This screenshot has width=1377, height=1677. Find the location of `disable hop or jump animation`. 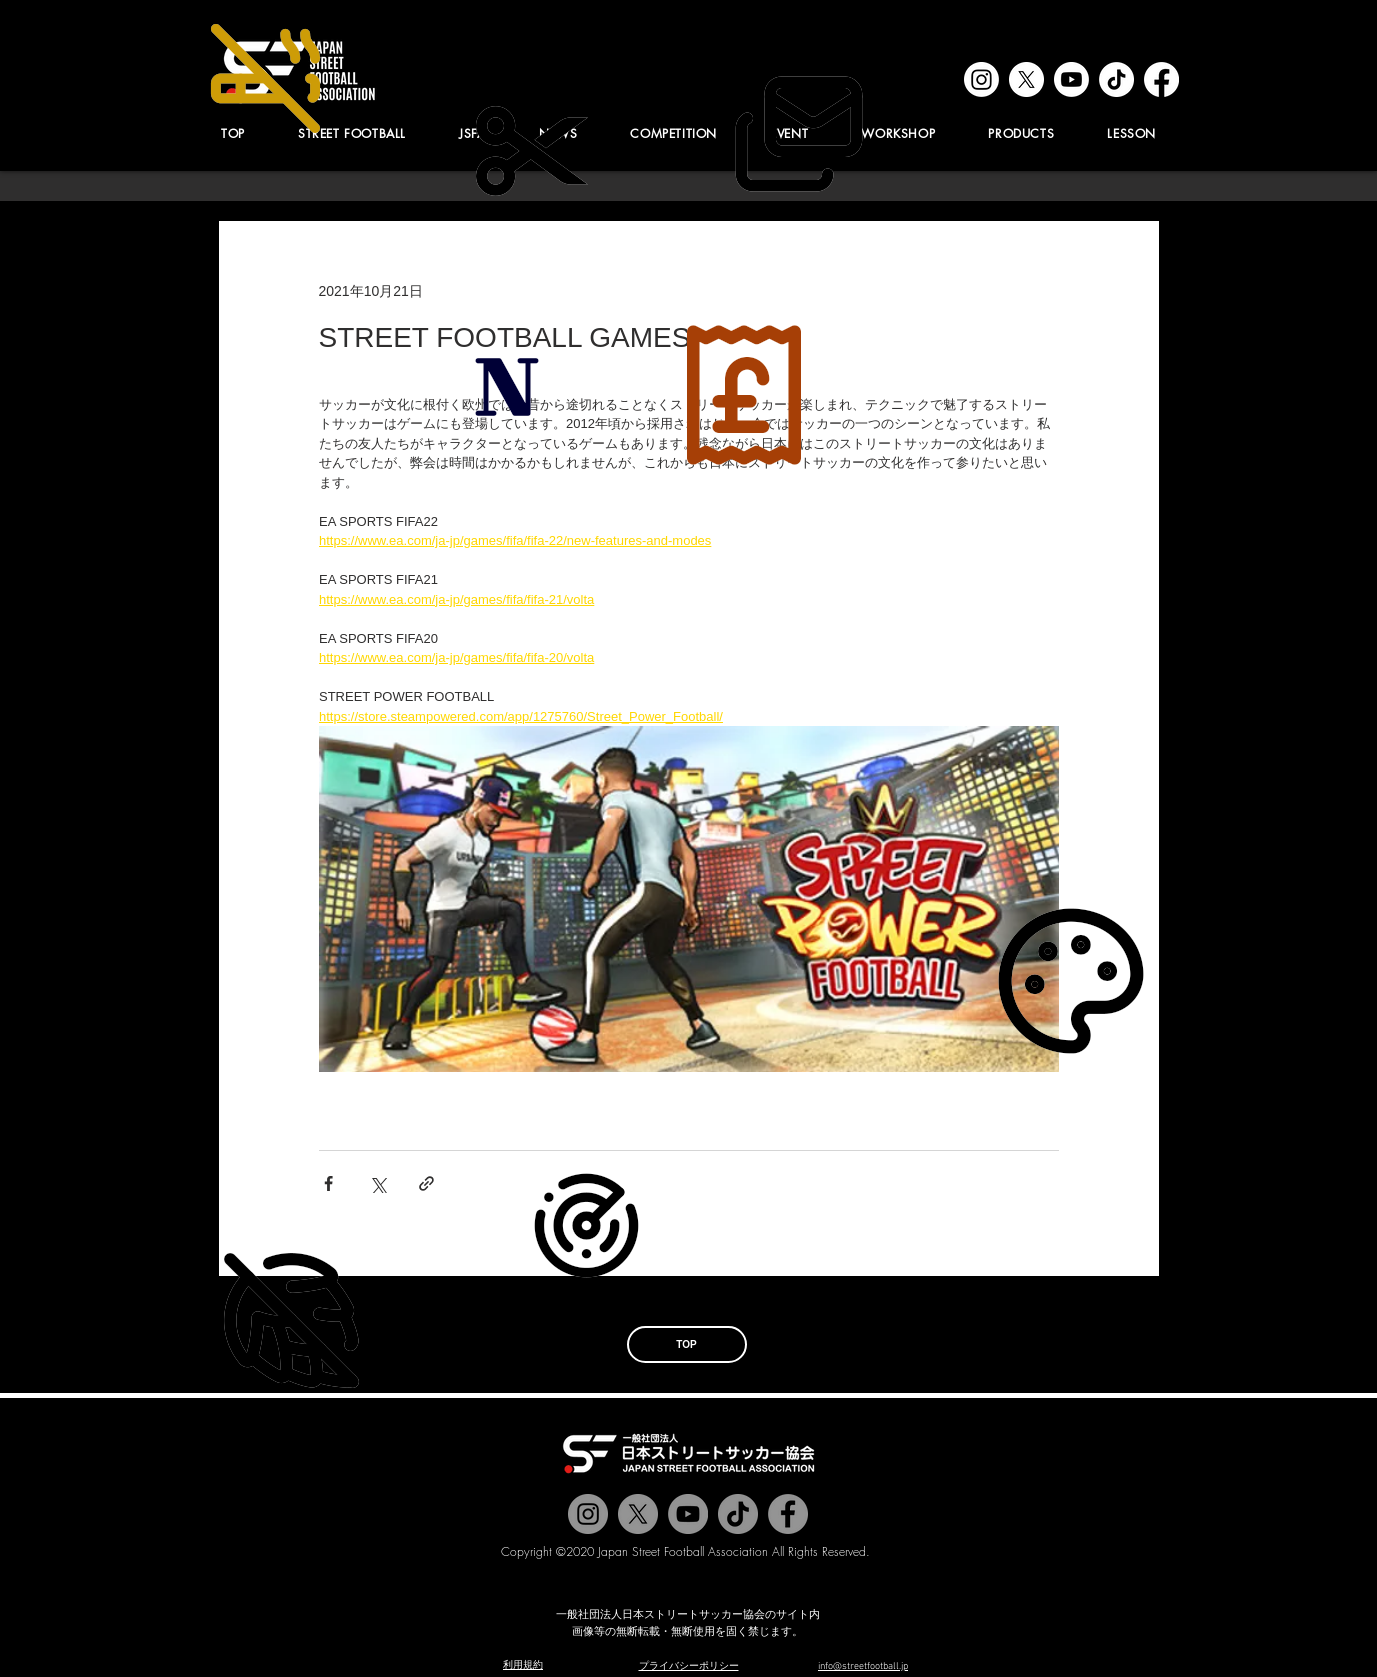

disable hop or jump animation is located at coordinates (291, 1320).